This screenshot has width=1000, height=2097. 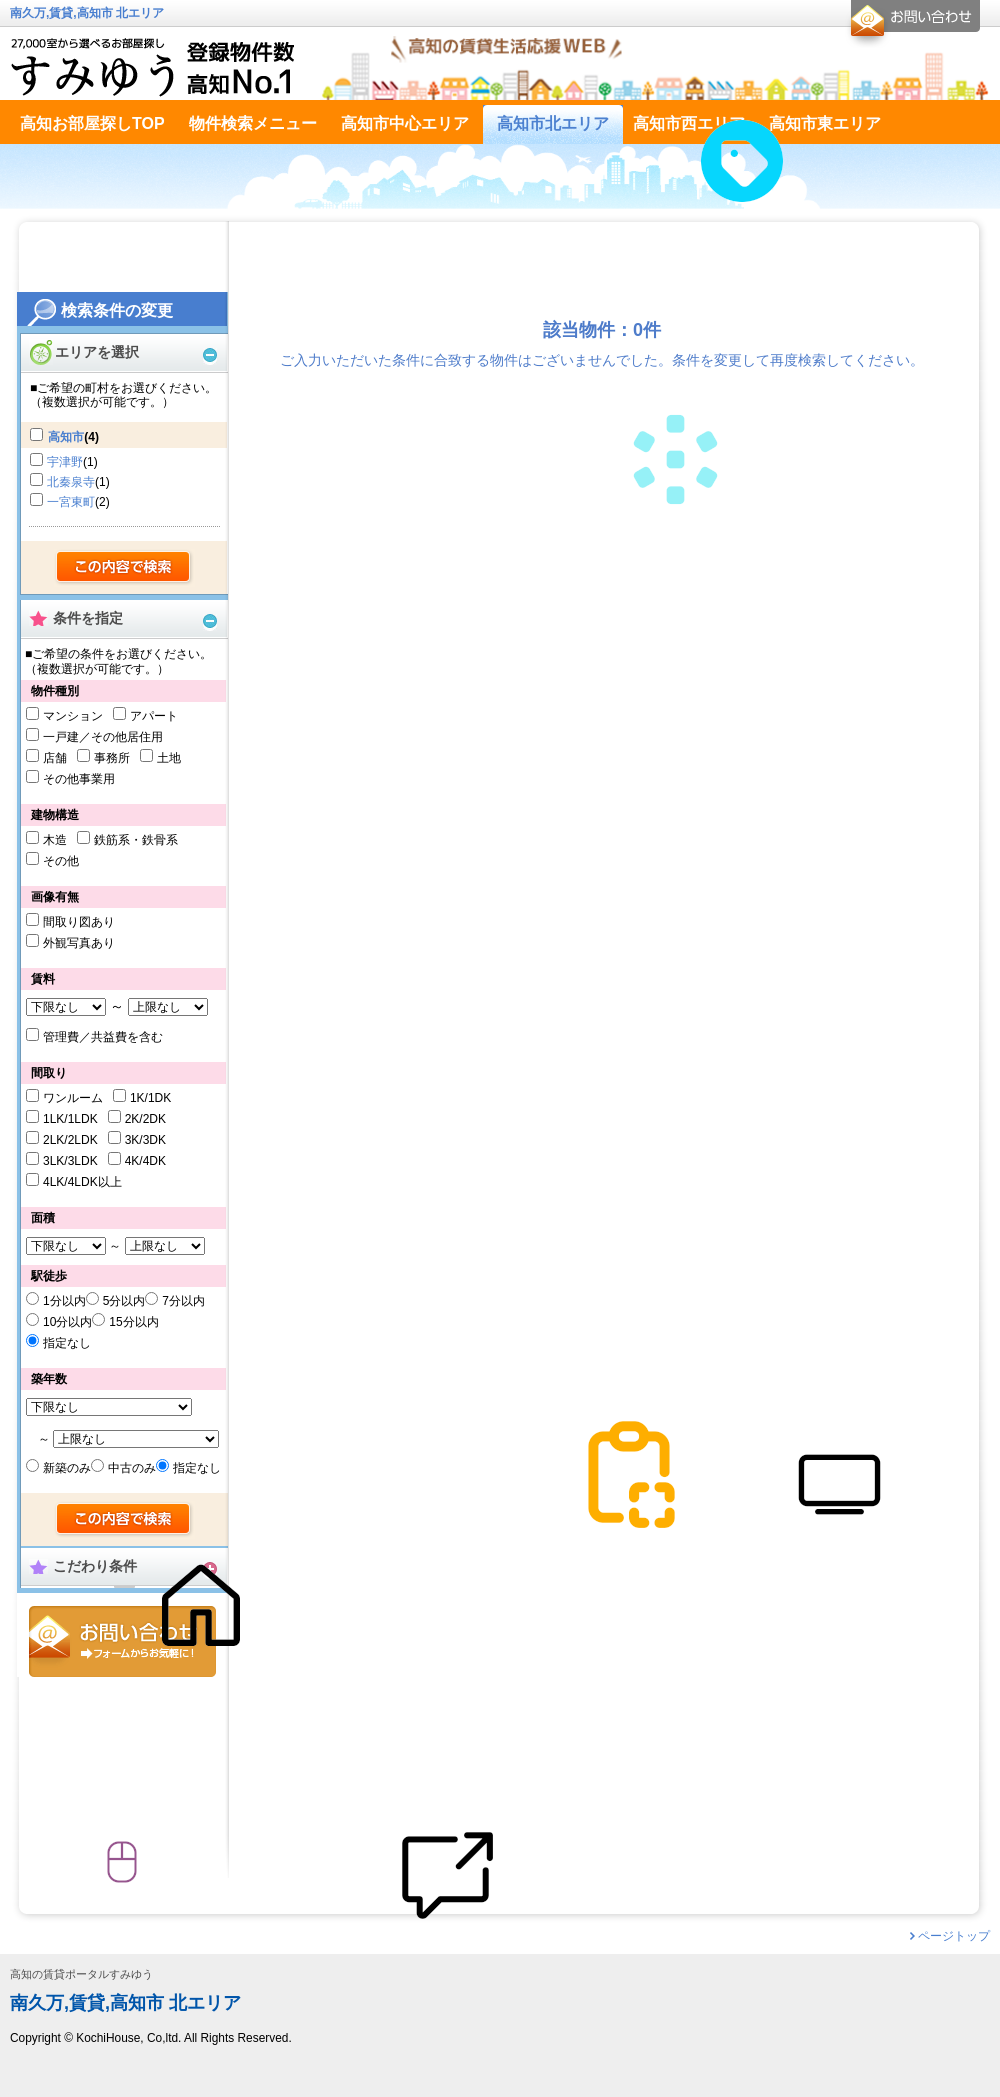 I want to click on view cross-referenced issues or pull requests, so click(x=445, y=1875).